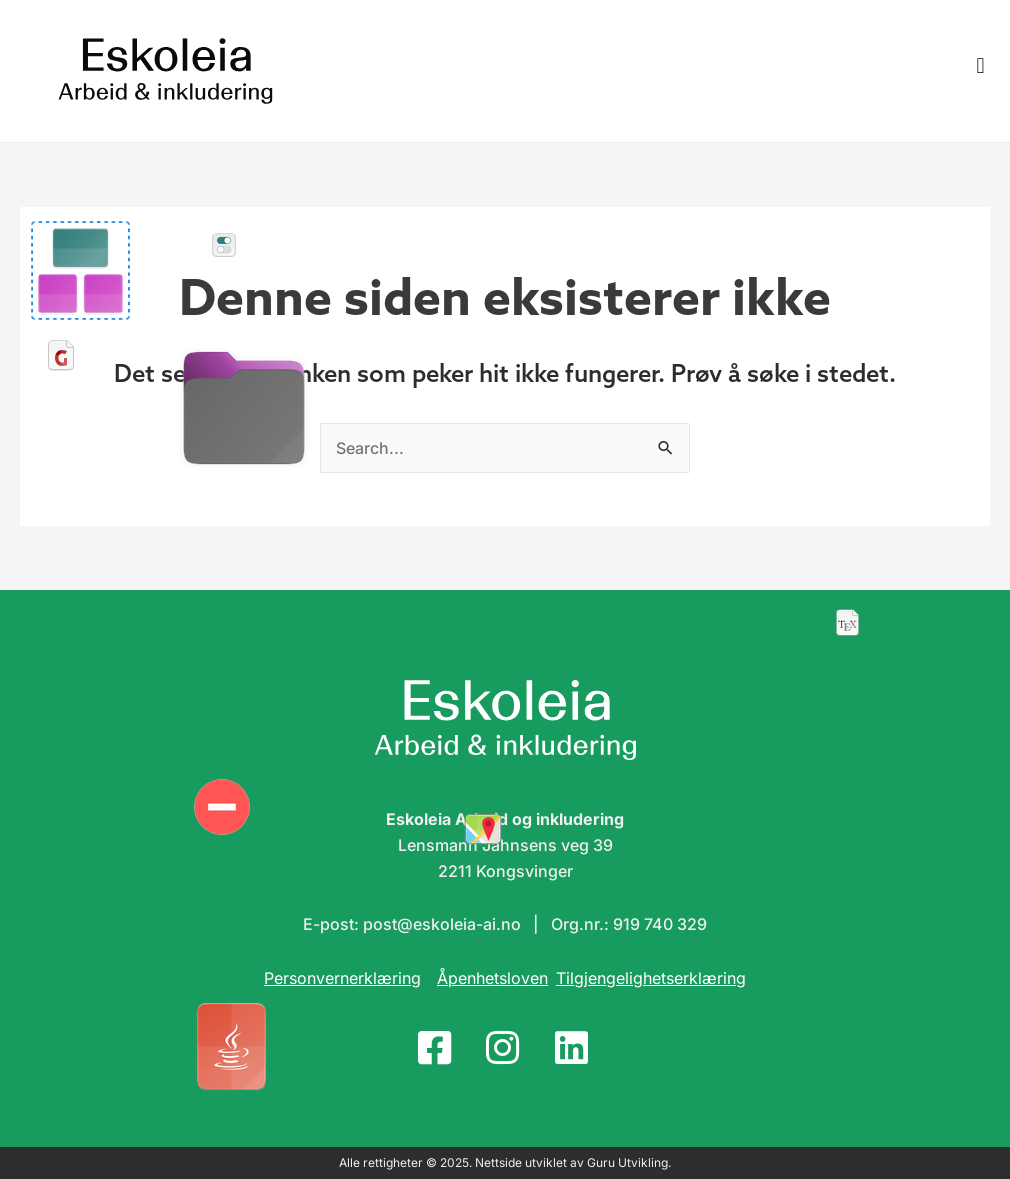 Image resolution: width=1010 pixels, height=1179 pixels. What do you see at coordinates (231, 1046) in the screenshot?
I see `java archive file (.jar) type indicator` at bounding box center [231, 1046].